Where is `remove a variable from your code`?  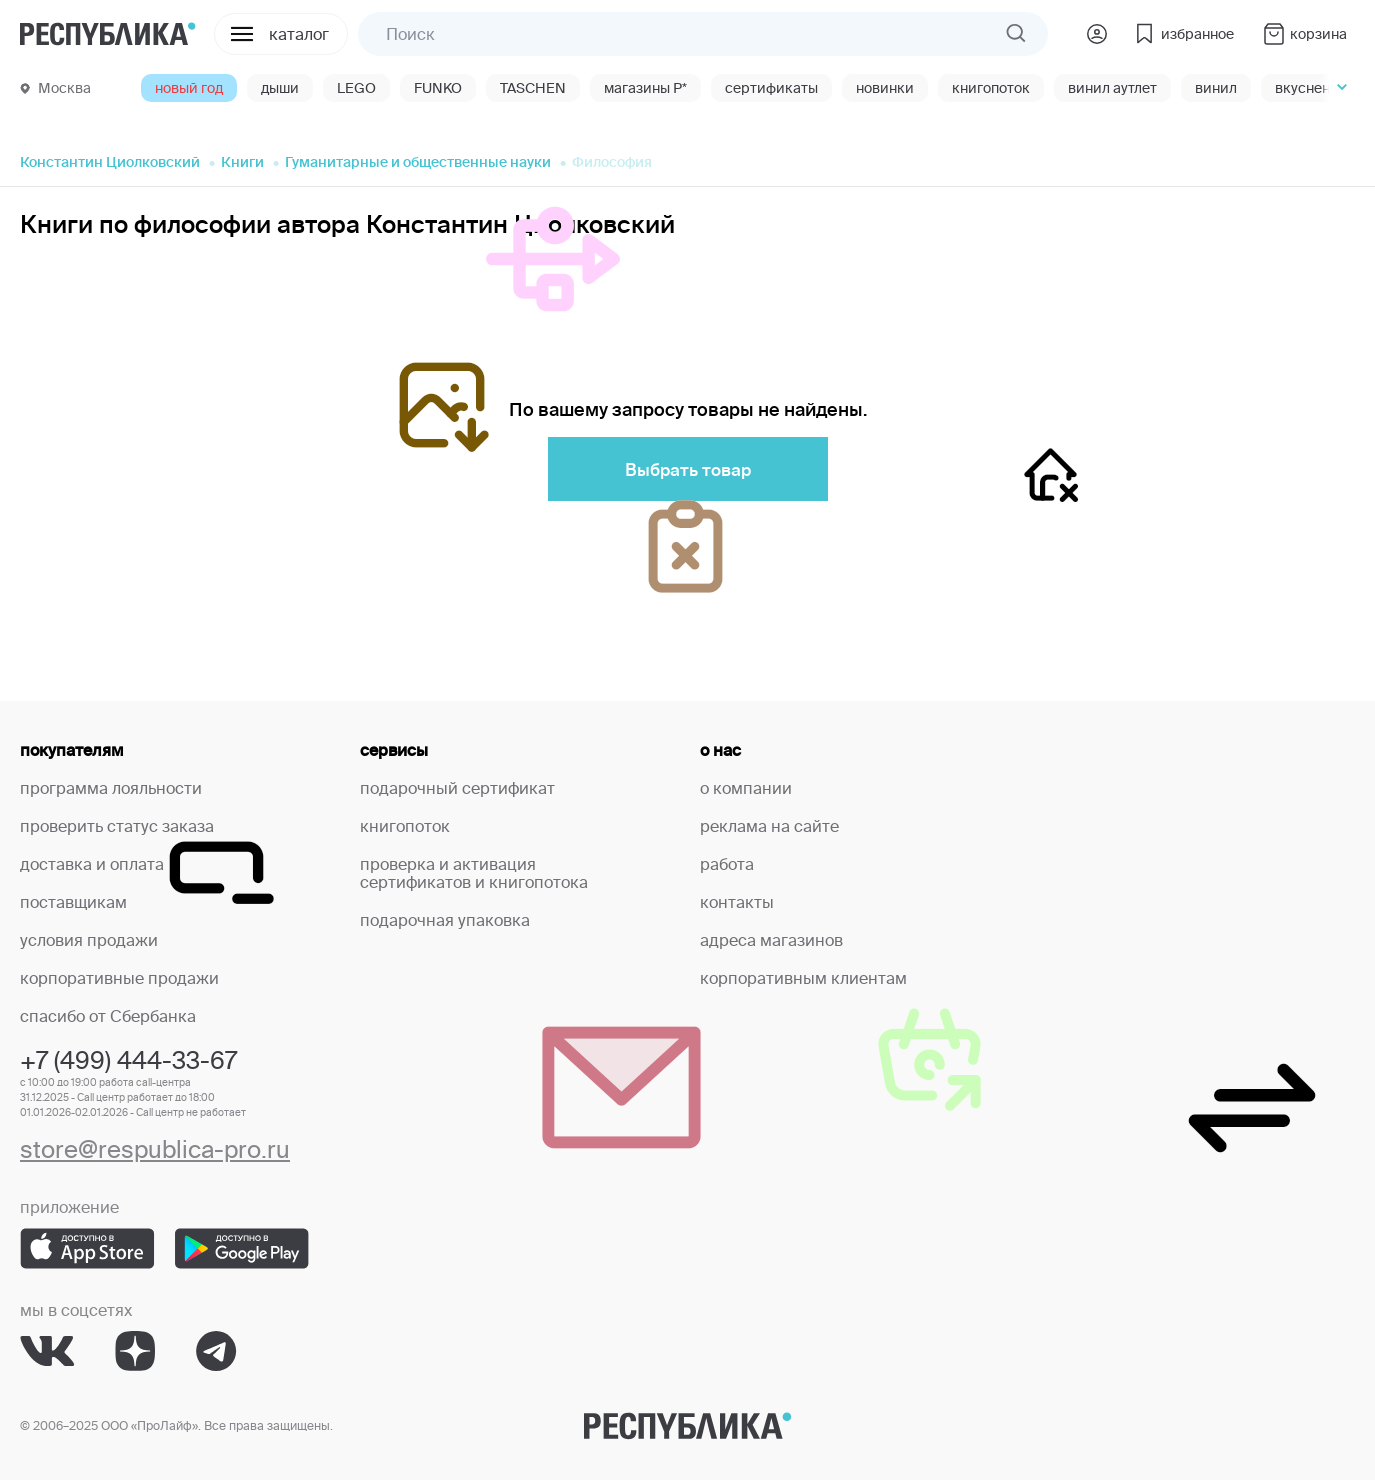
remove a variable from your code is located at coordinates (216, 867).